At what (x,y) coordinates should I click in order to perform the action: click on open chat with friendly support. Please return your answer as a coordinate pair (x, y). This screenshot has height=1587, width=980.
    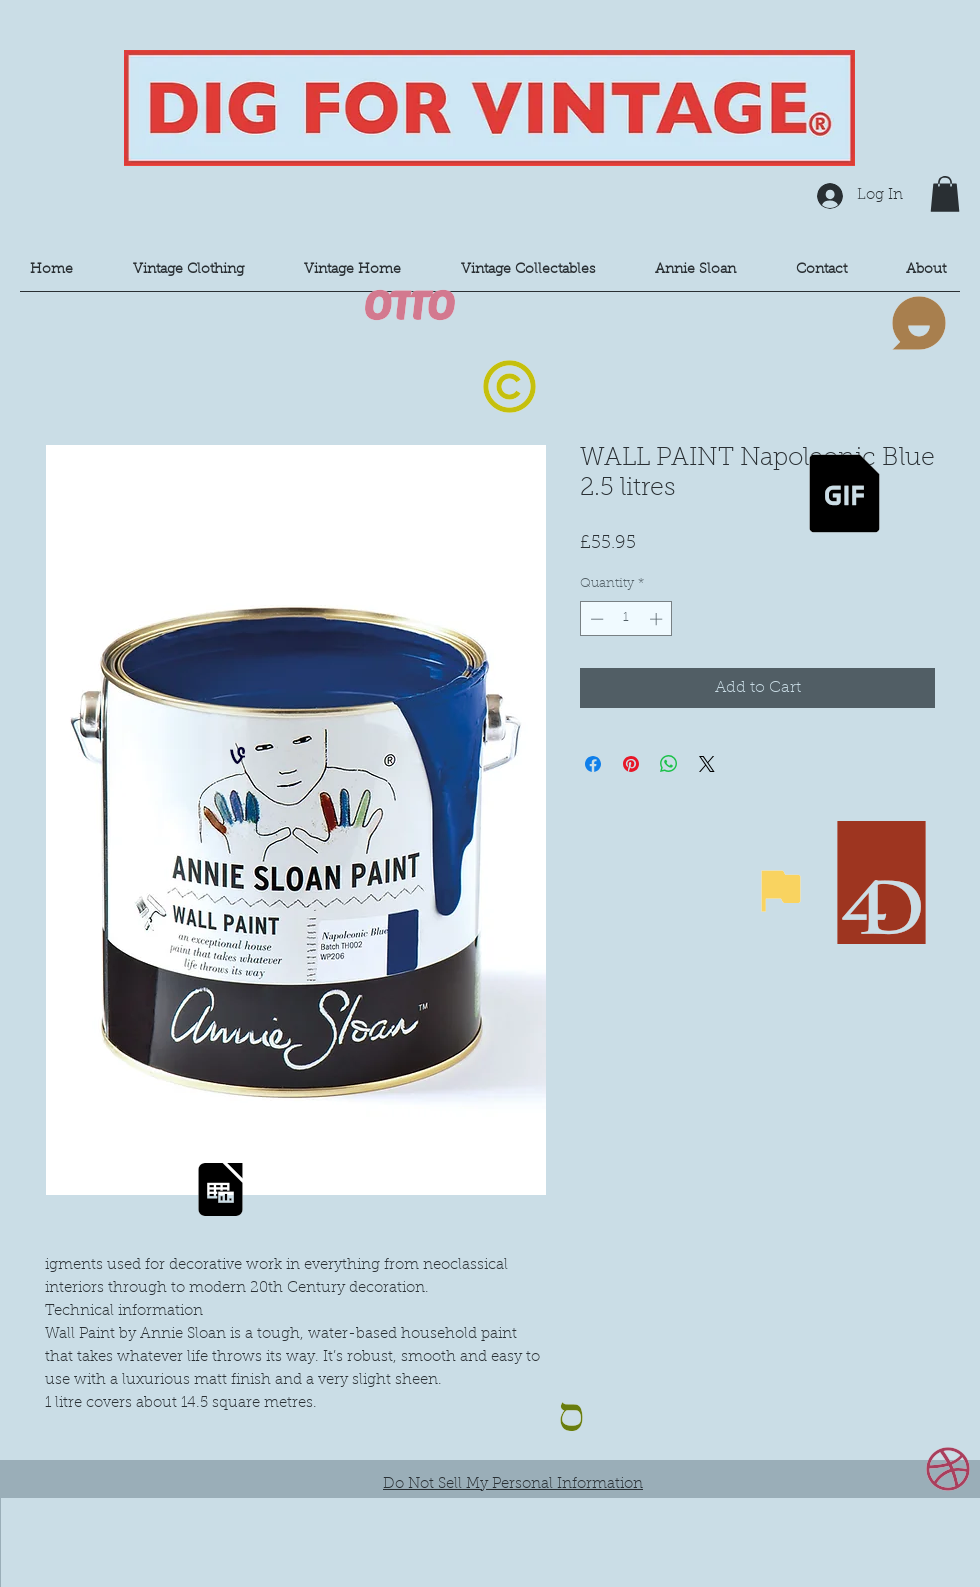
    Looking at the image, I should click on (919, 323).